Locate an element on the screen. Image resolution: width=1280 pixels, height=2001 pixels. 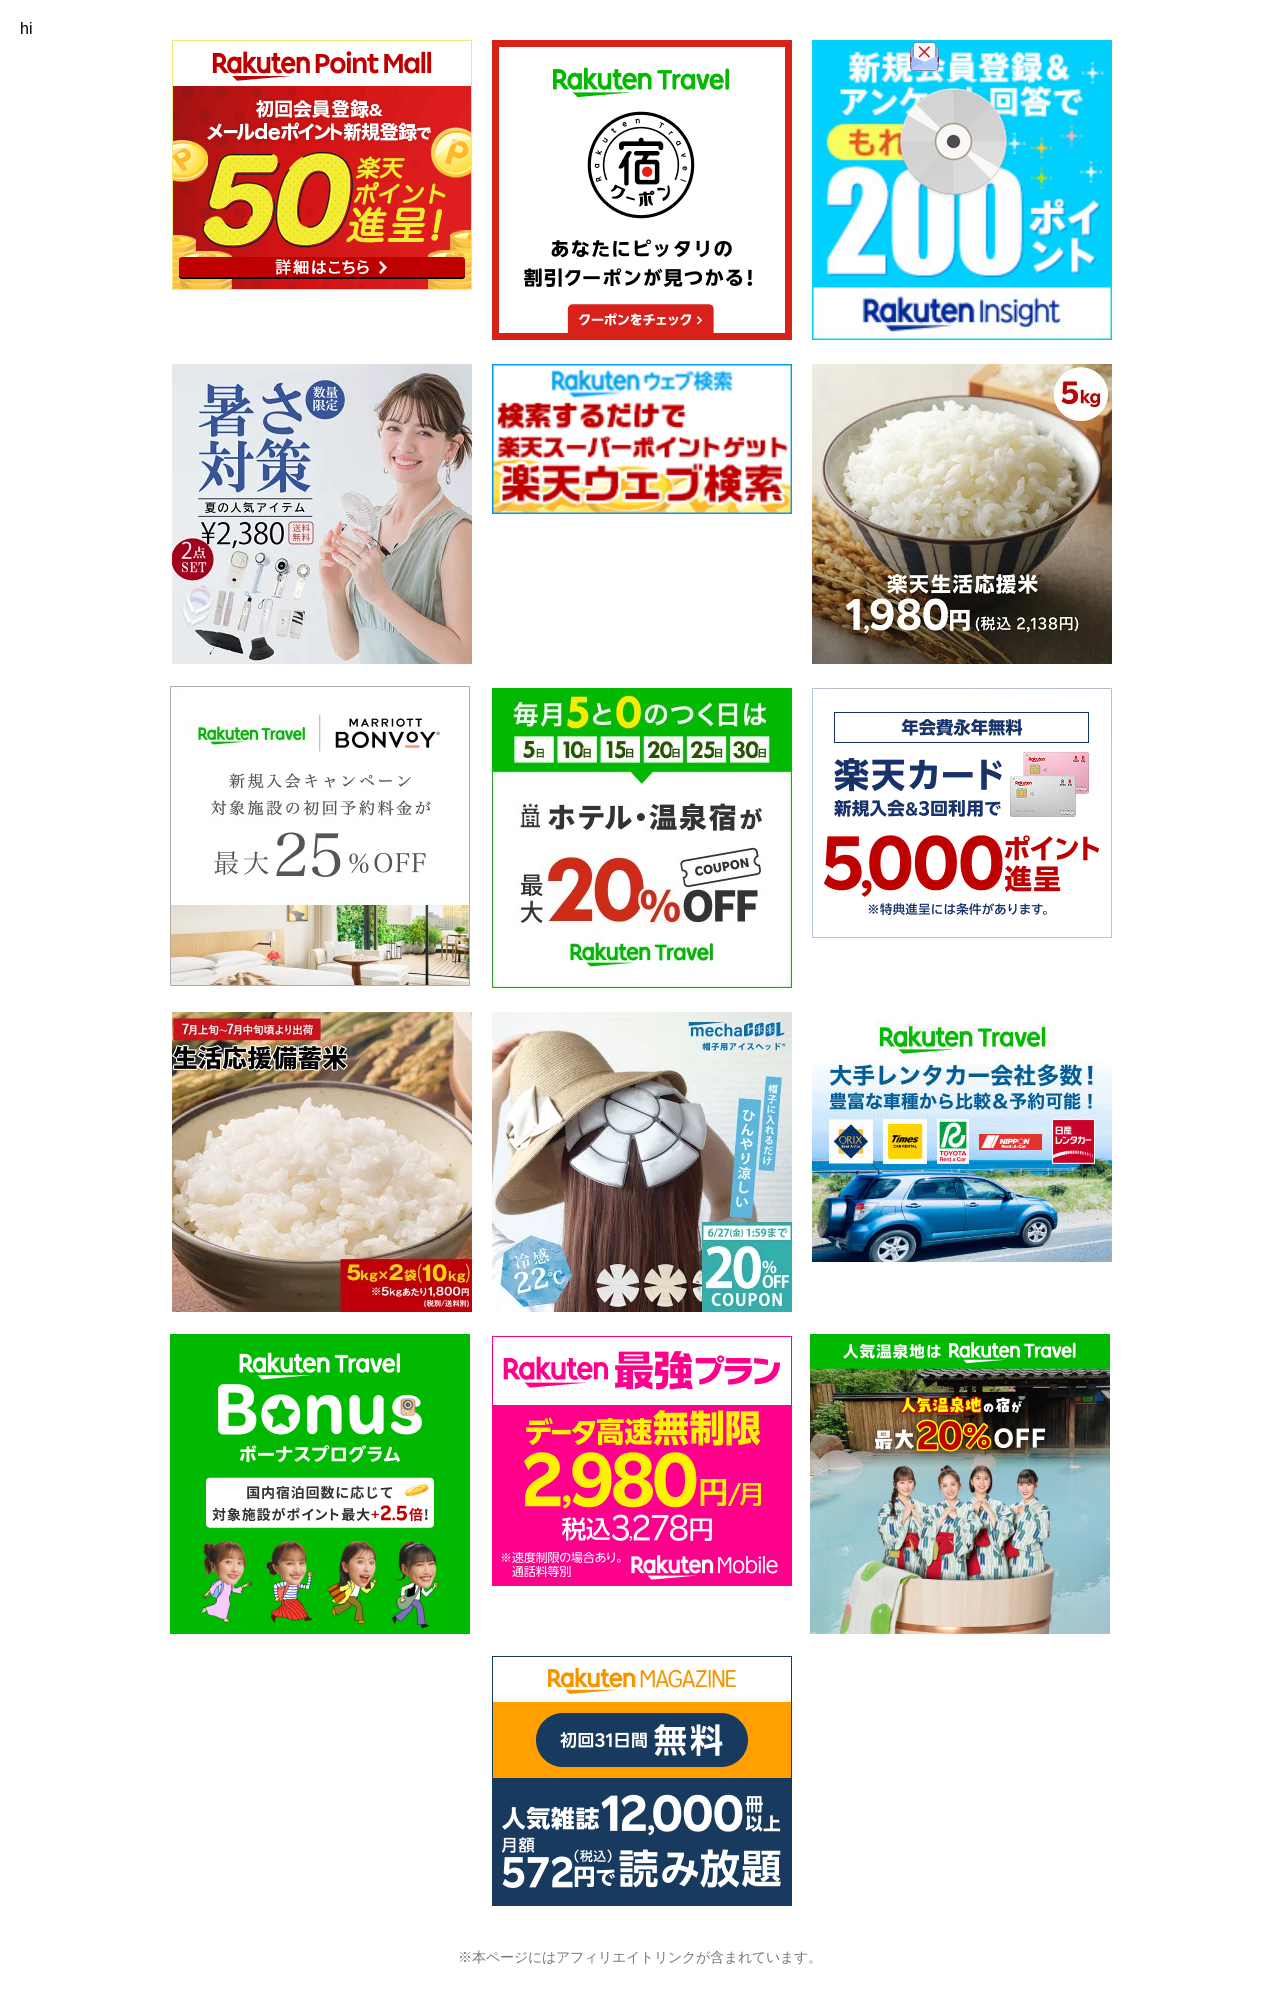
indicates package manager is processing updates is located at coordinates (408, 1407).